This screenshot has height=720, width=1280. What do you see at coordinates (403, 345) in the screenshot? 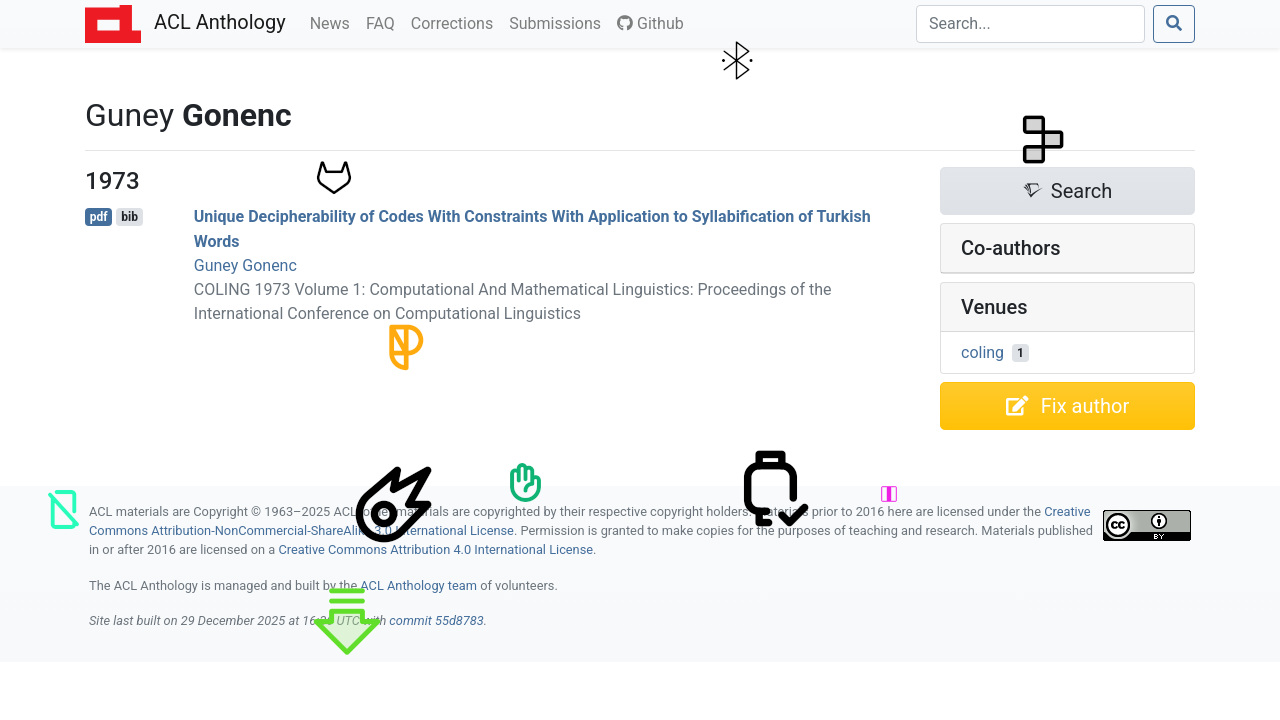
I see `phosphor icons brand logo` at bounding box center [403, 345].